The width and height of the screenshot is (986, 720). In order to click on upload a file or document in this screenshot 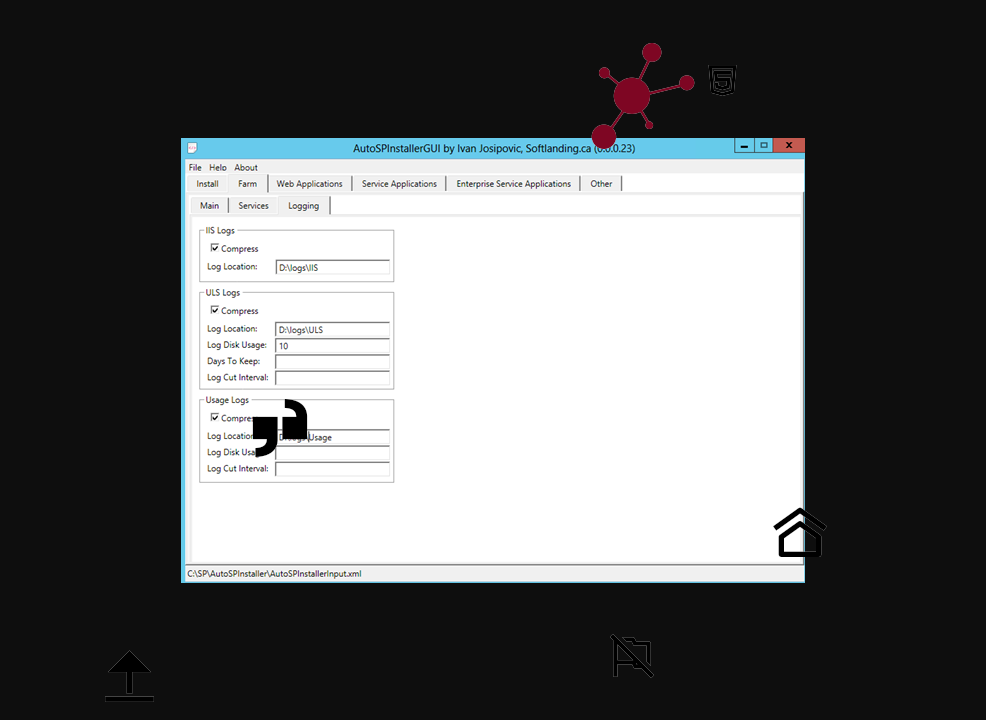, I will do `click(129, 677)`.